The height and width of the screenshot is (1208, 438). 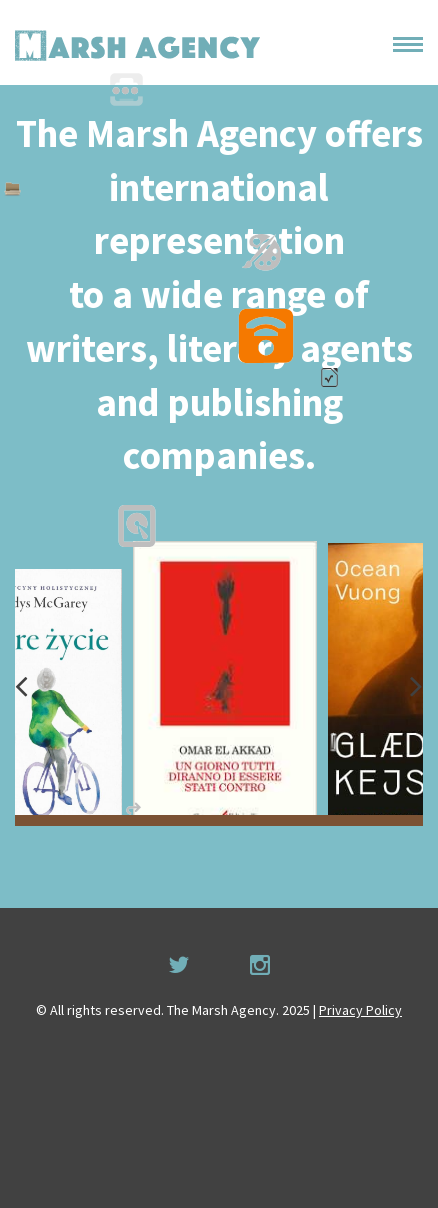 I want to click on access connected USB hard drive, so click(x=137, y=526).